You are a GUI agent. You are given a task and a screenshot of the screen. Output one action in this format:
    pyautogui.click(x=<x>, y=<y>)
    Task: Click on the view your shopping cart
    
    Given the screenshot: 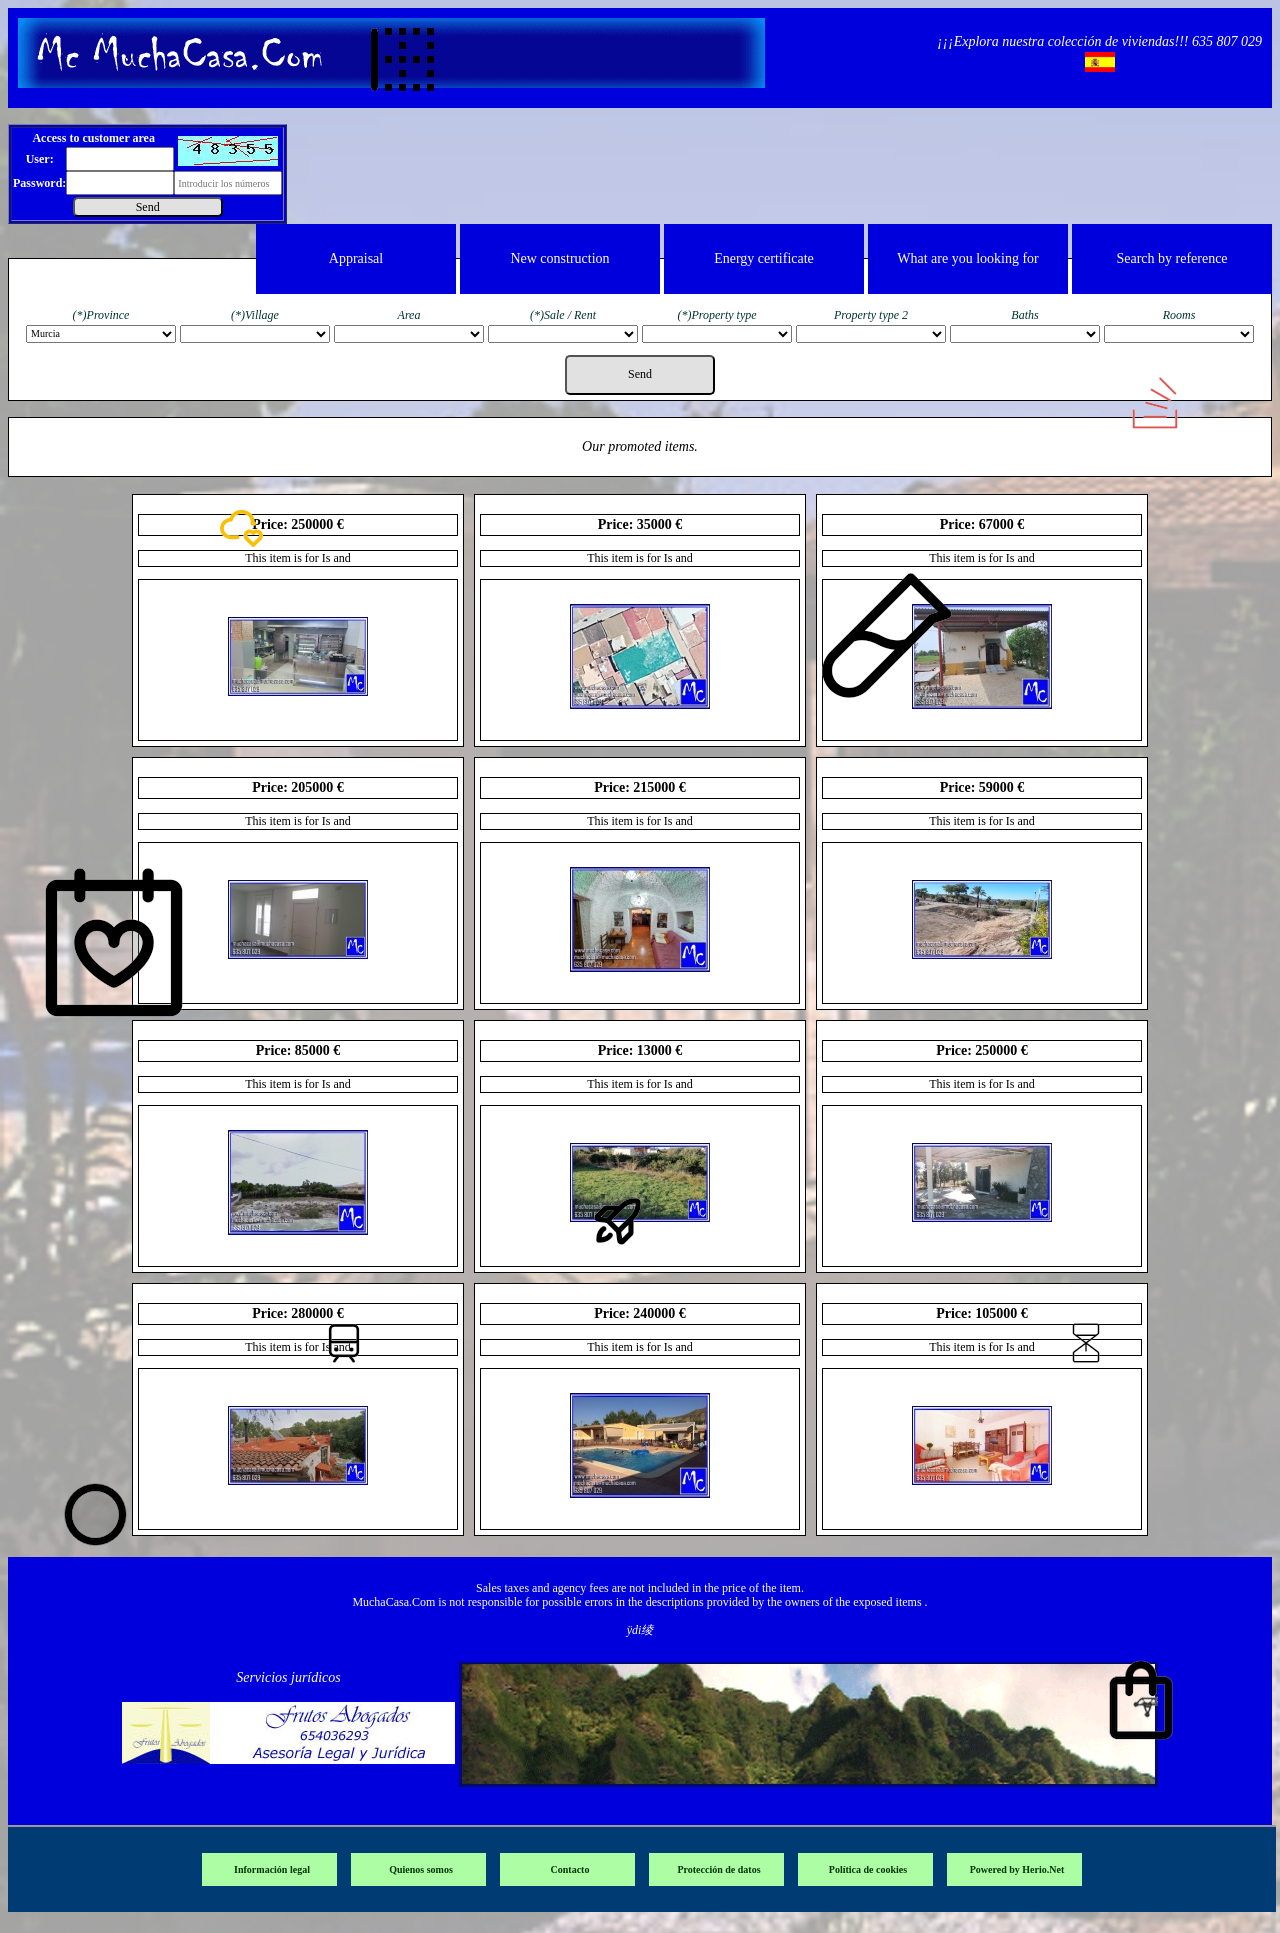 What is the action you would take?
    pyautogui.click(x=1141, y=1700)
    